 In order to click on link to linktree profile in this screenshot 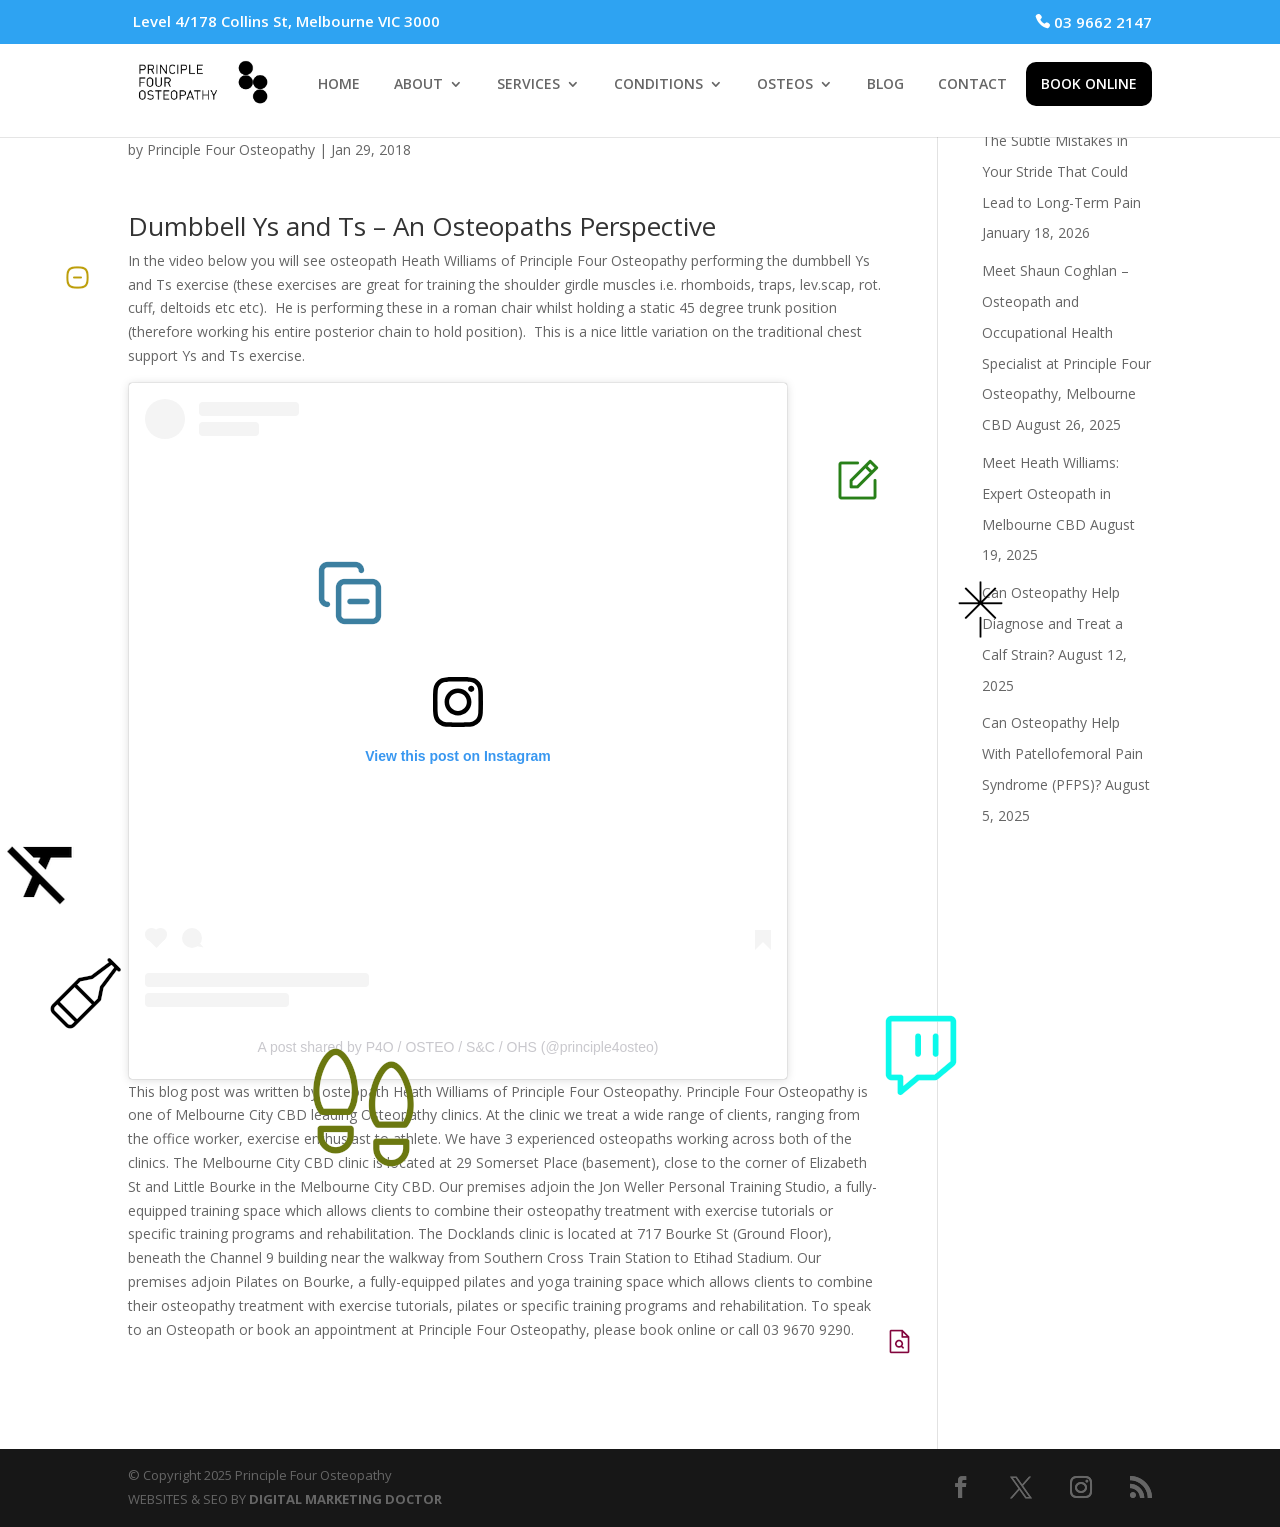, I will do `click(980, 609)`.